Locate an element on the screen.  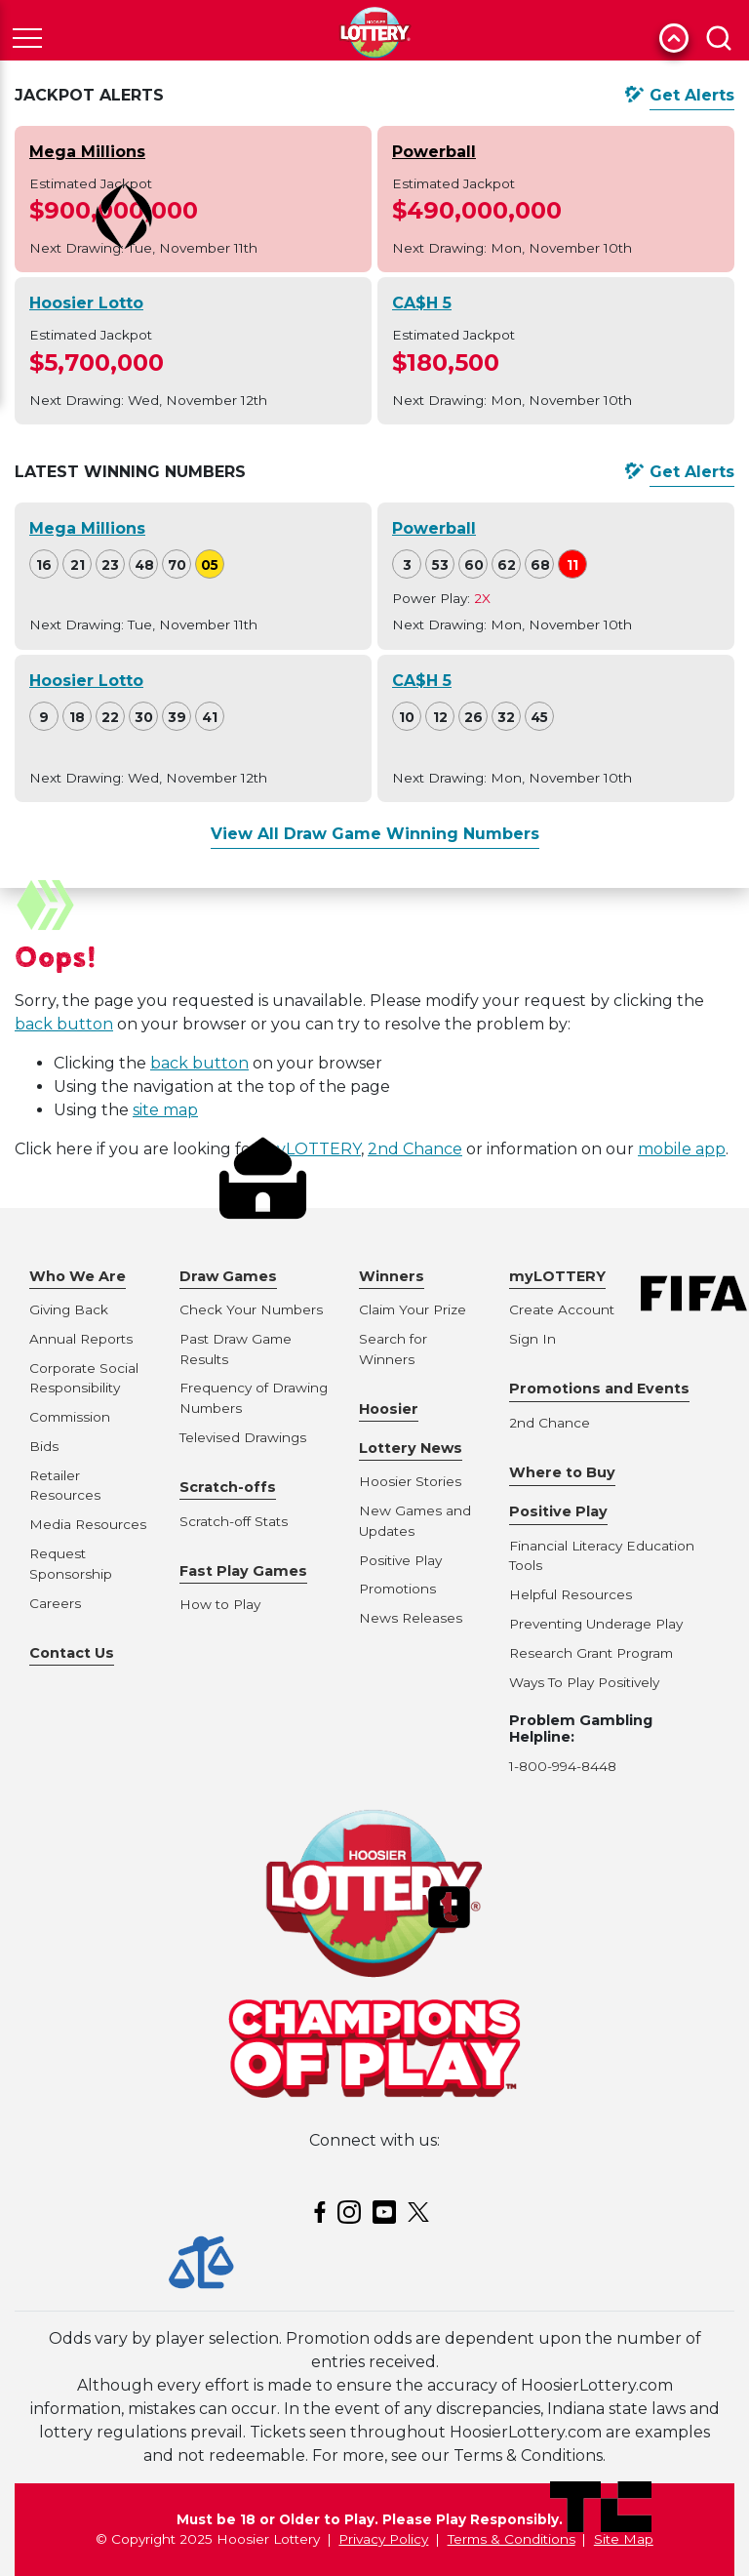
ethereum name service (ENS) logo is located at coordinates (124, 217).